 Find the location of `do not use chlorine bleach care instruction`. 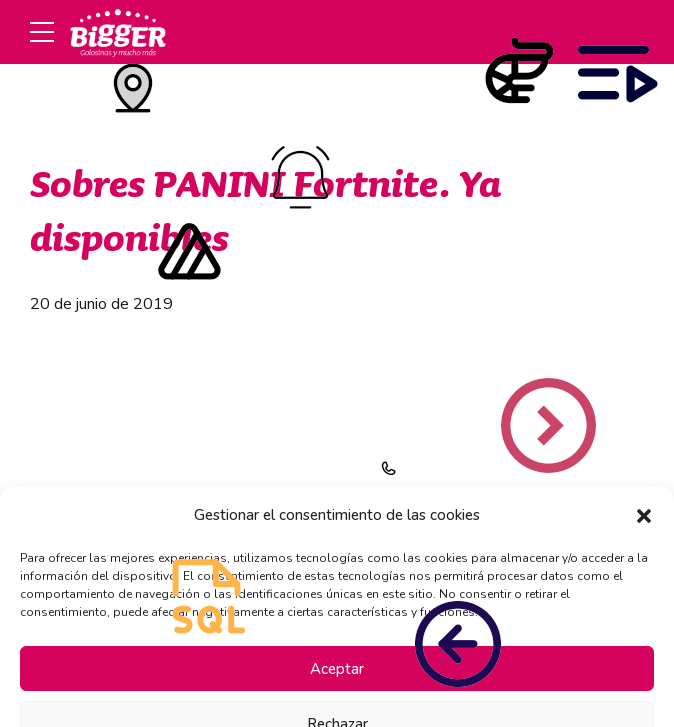

do not use chlorine bleach care instruction is located at coordinates (189, 254).